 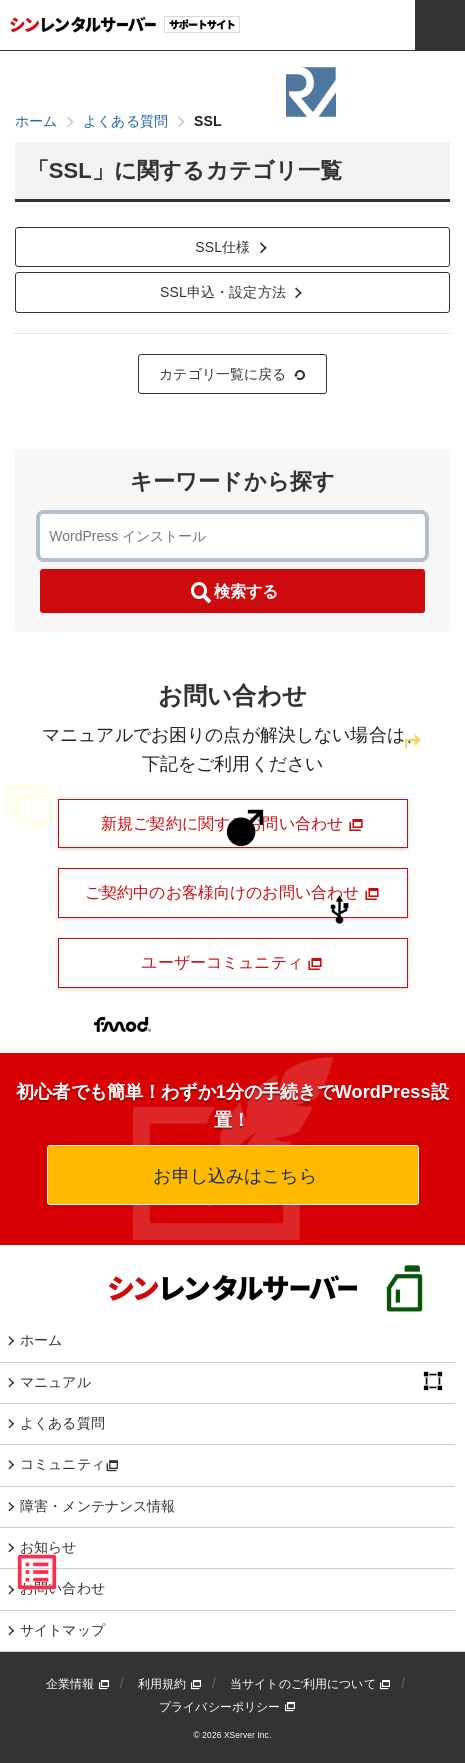 I want to click on access shape tools or drawing options, so click(x=433, y=1381).